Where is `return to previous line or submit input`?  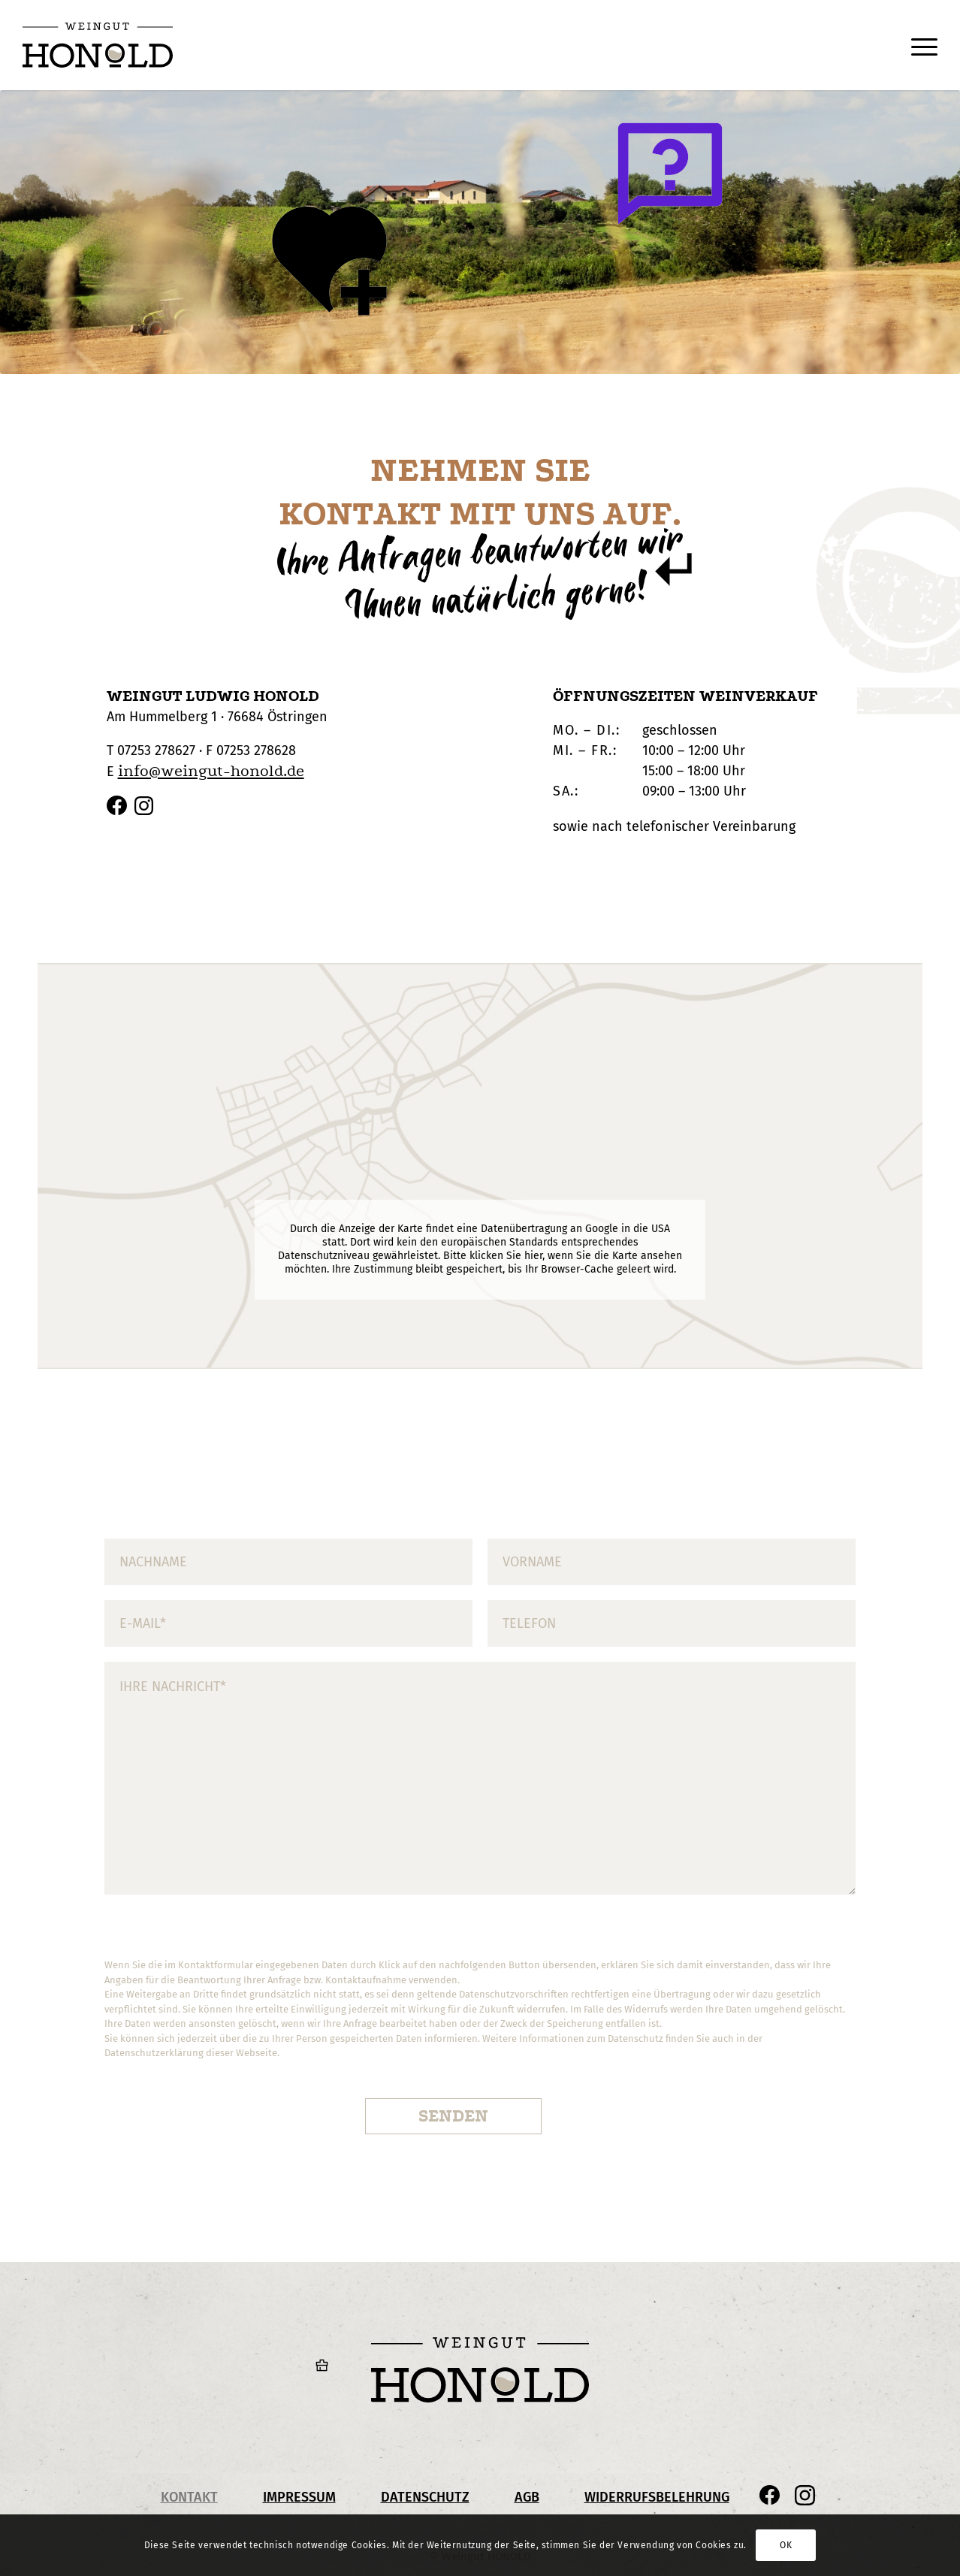
return to previous line or submit input is located at coordinates (675, 569).